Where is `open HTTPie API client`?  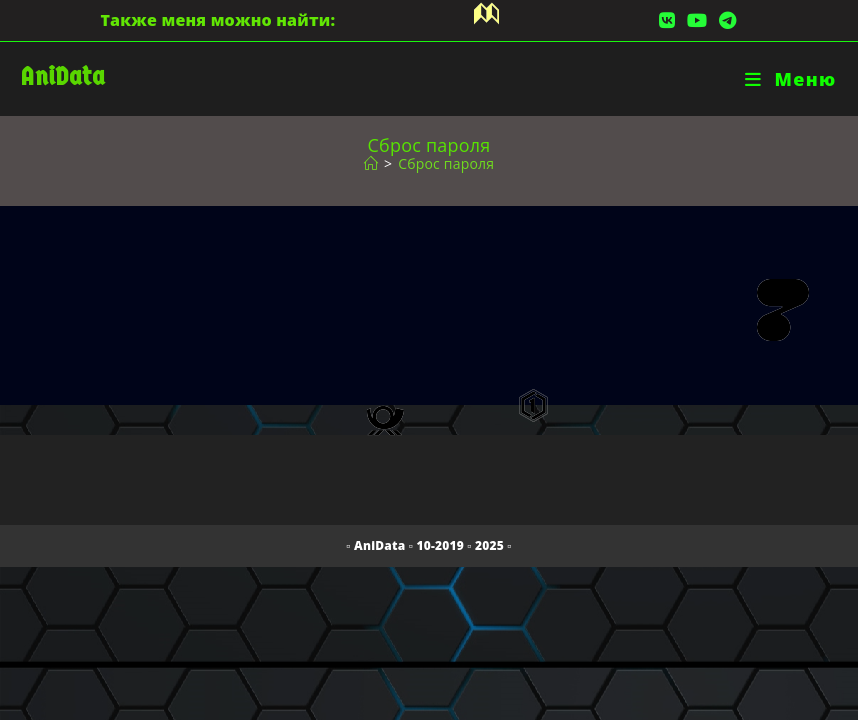 open HTTPie API client is located at coordinates (783, 310).